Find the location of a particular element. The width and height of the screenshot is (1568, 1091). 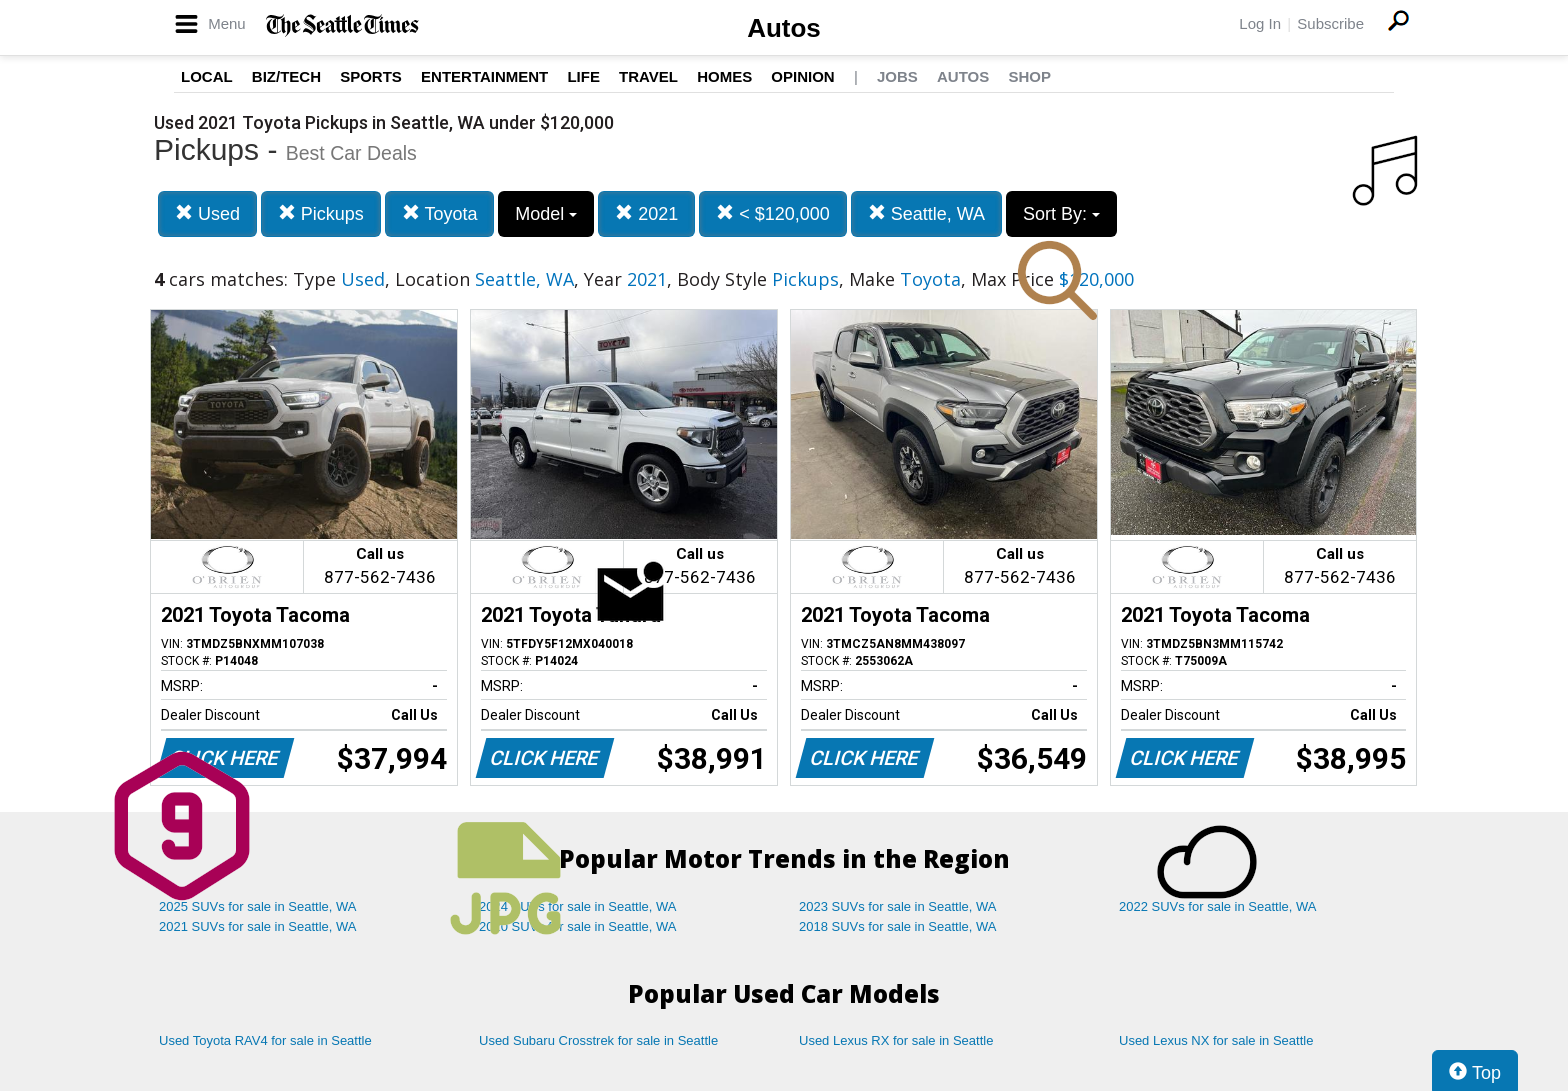

indicates step 9 in a multi-step process is located at coordinates (182, 826).